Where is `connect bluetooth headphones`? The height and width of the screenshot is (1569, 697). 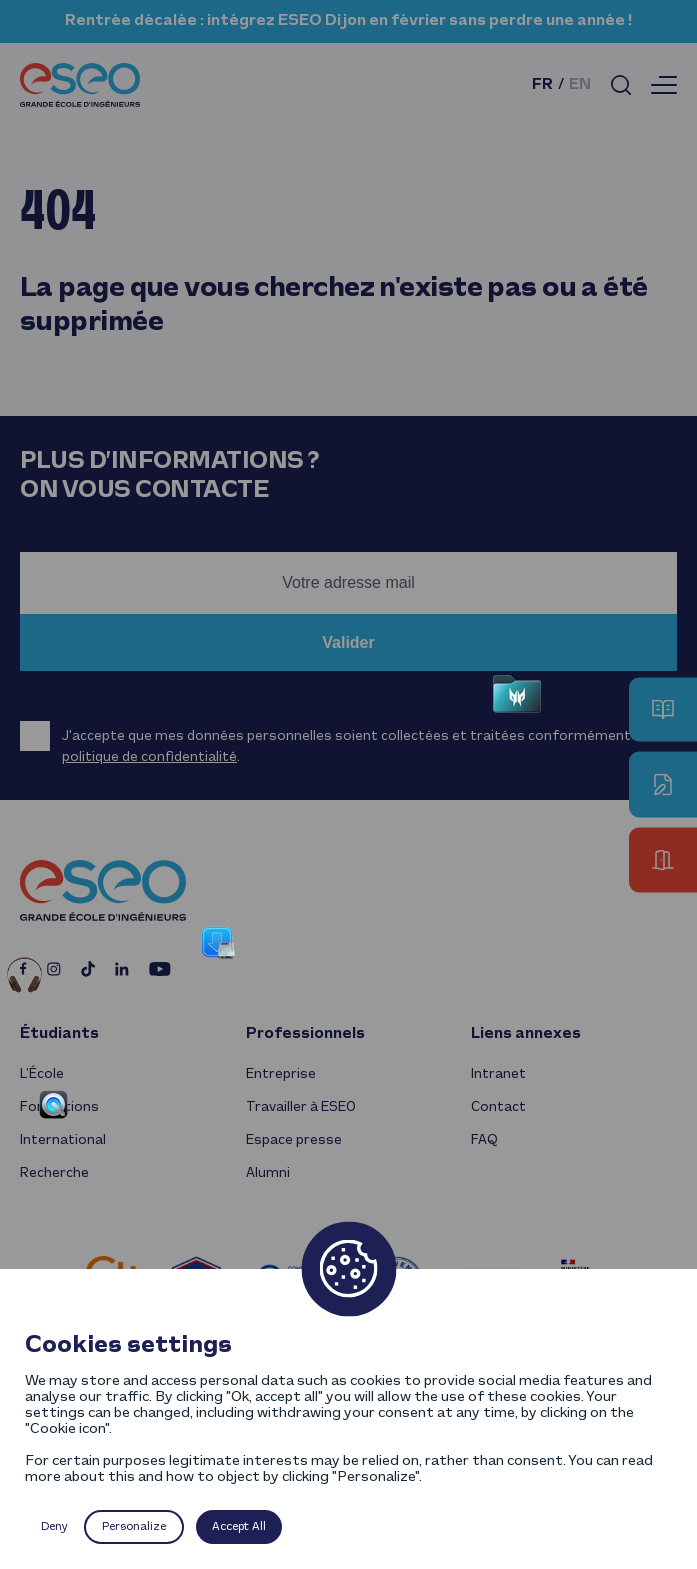 connect bluetooth headphones is located at coordinates (24, 975).